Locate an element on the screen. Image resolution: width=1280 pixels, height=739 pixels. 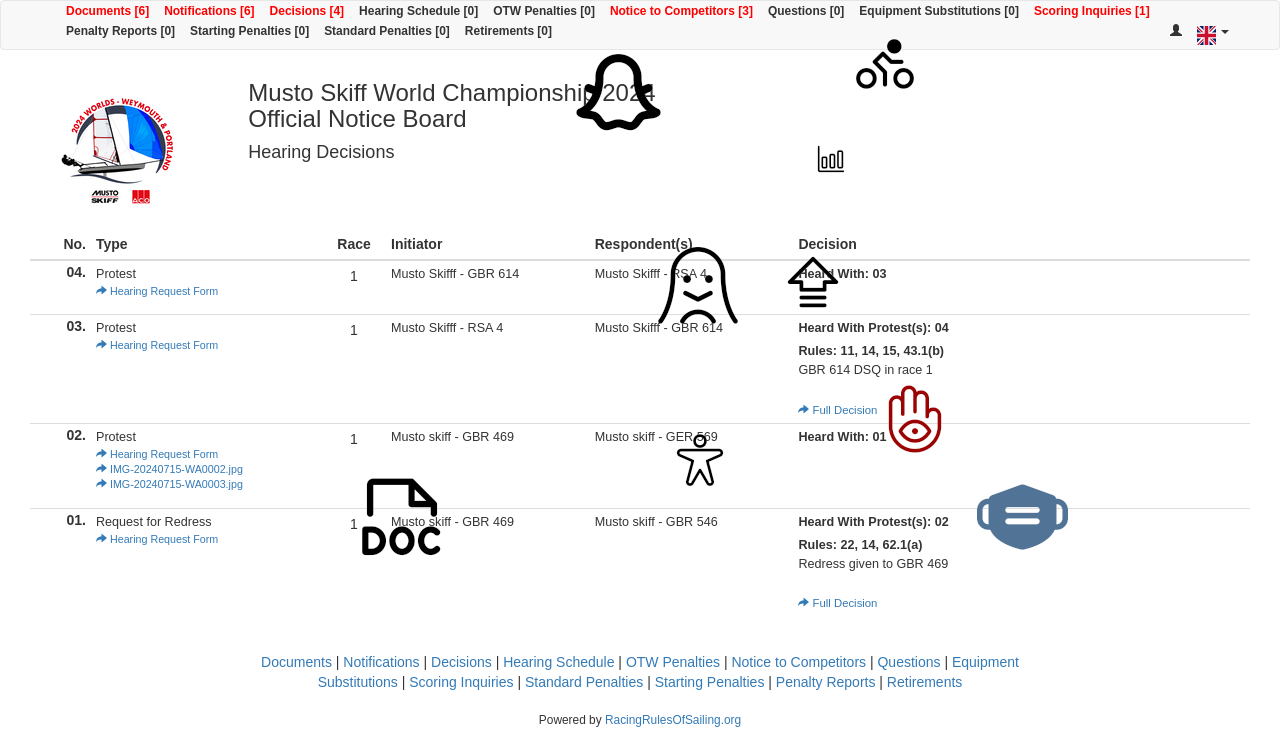
view analytics or statistics is located at coordinates (831, 159).